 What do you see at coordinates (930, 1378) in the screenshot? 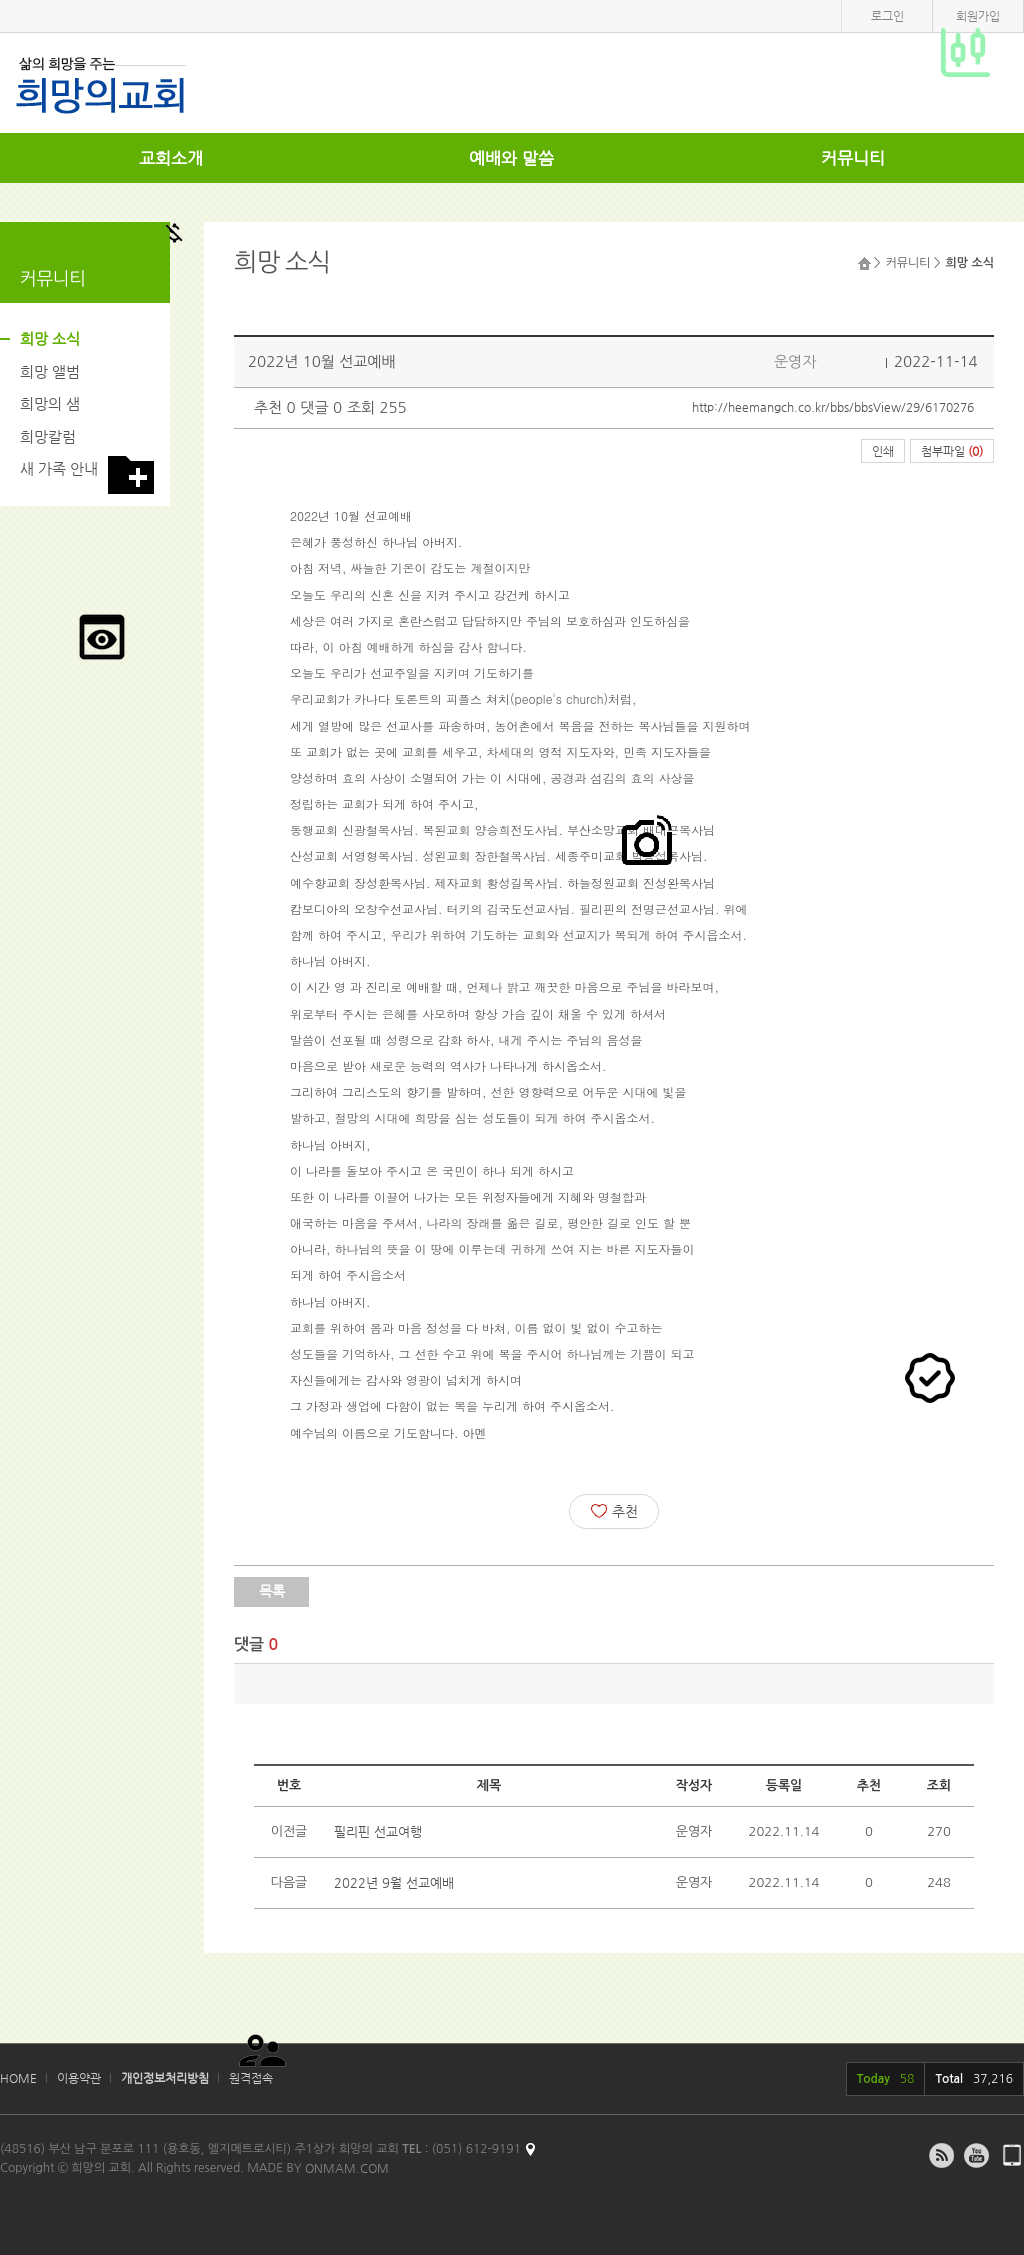
I see `indicates a verified account or identity` at bounding box center [930, 1378].